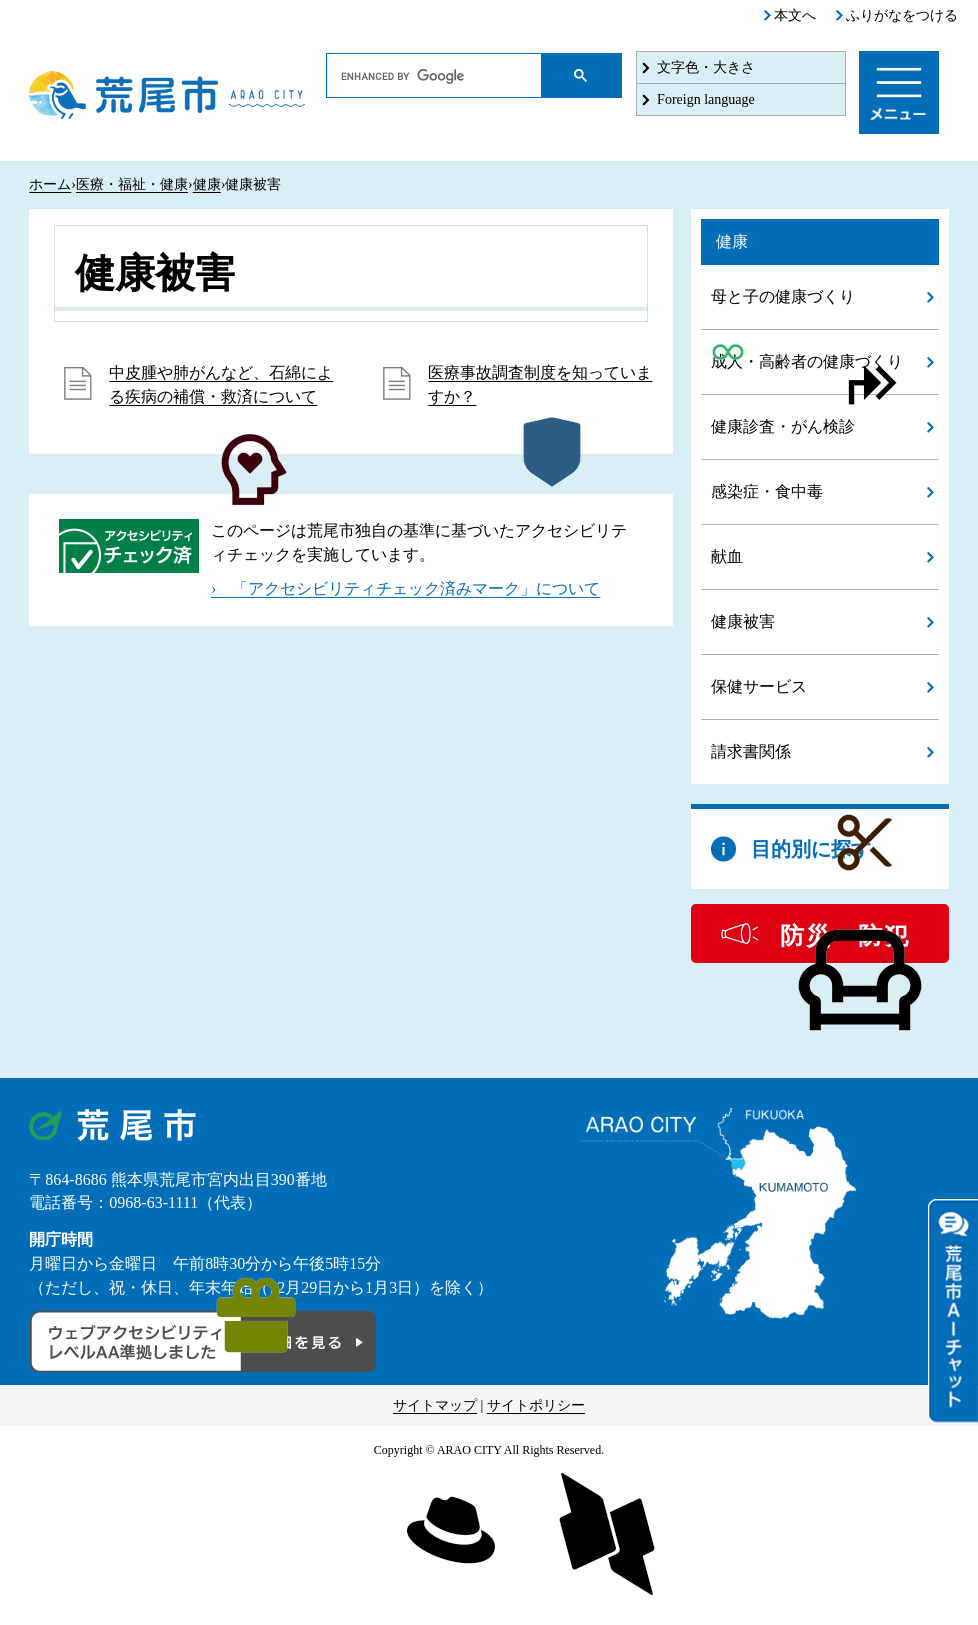 The height and width of the screenshot is (1625, 978). I want to click on cut selected content, so click(865, 842).